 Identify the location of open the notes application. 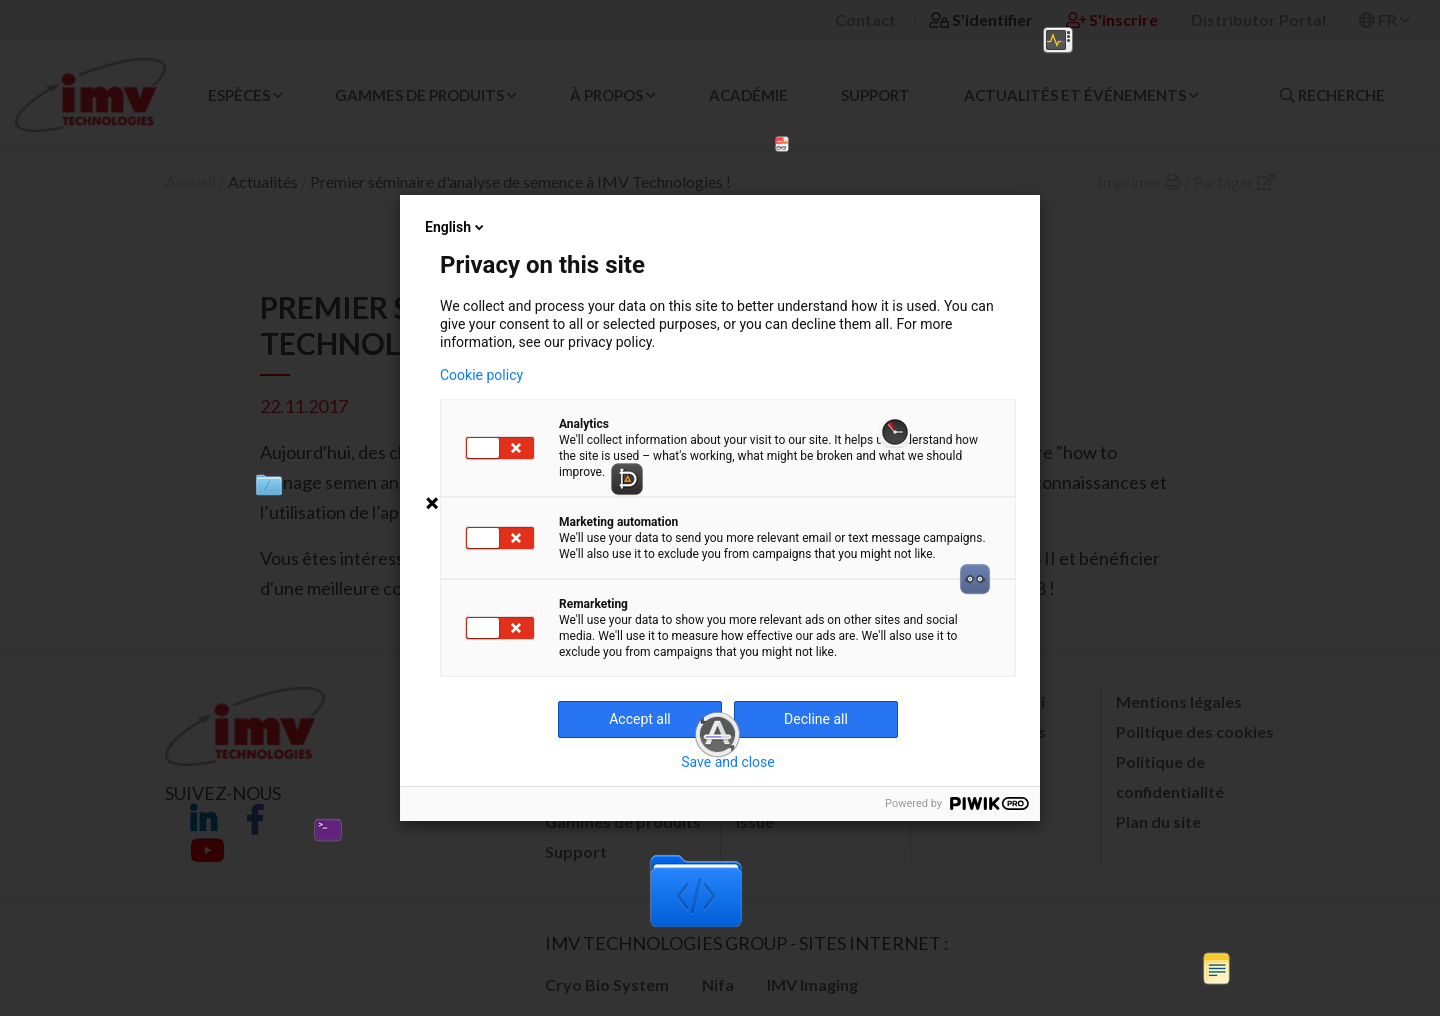
(1216, 968).